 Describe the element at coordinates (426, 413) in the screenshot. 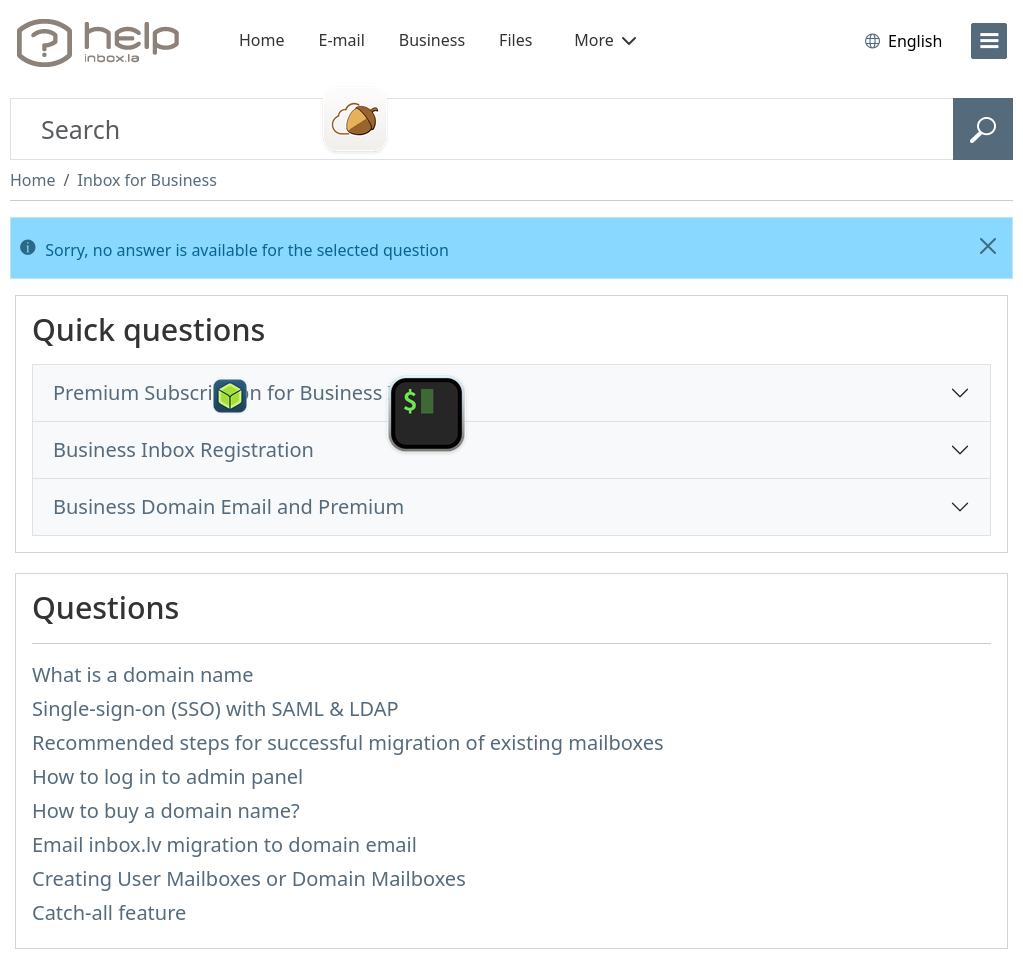

I see `open xterm terminal application` at that location.